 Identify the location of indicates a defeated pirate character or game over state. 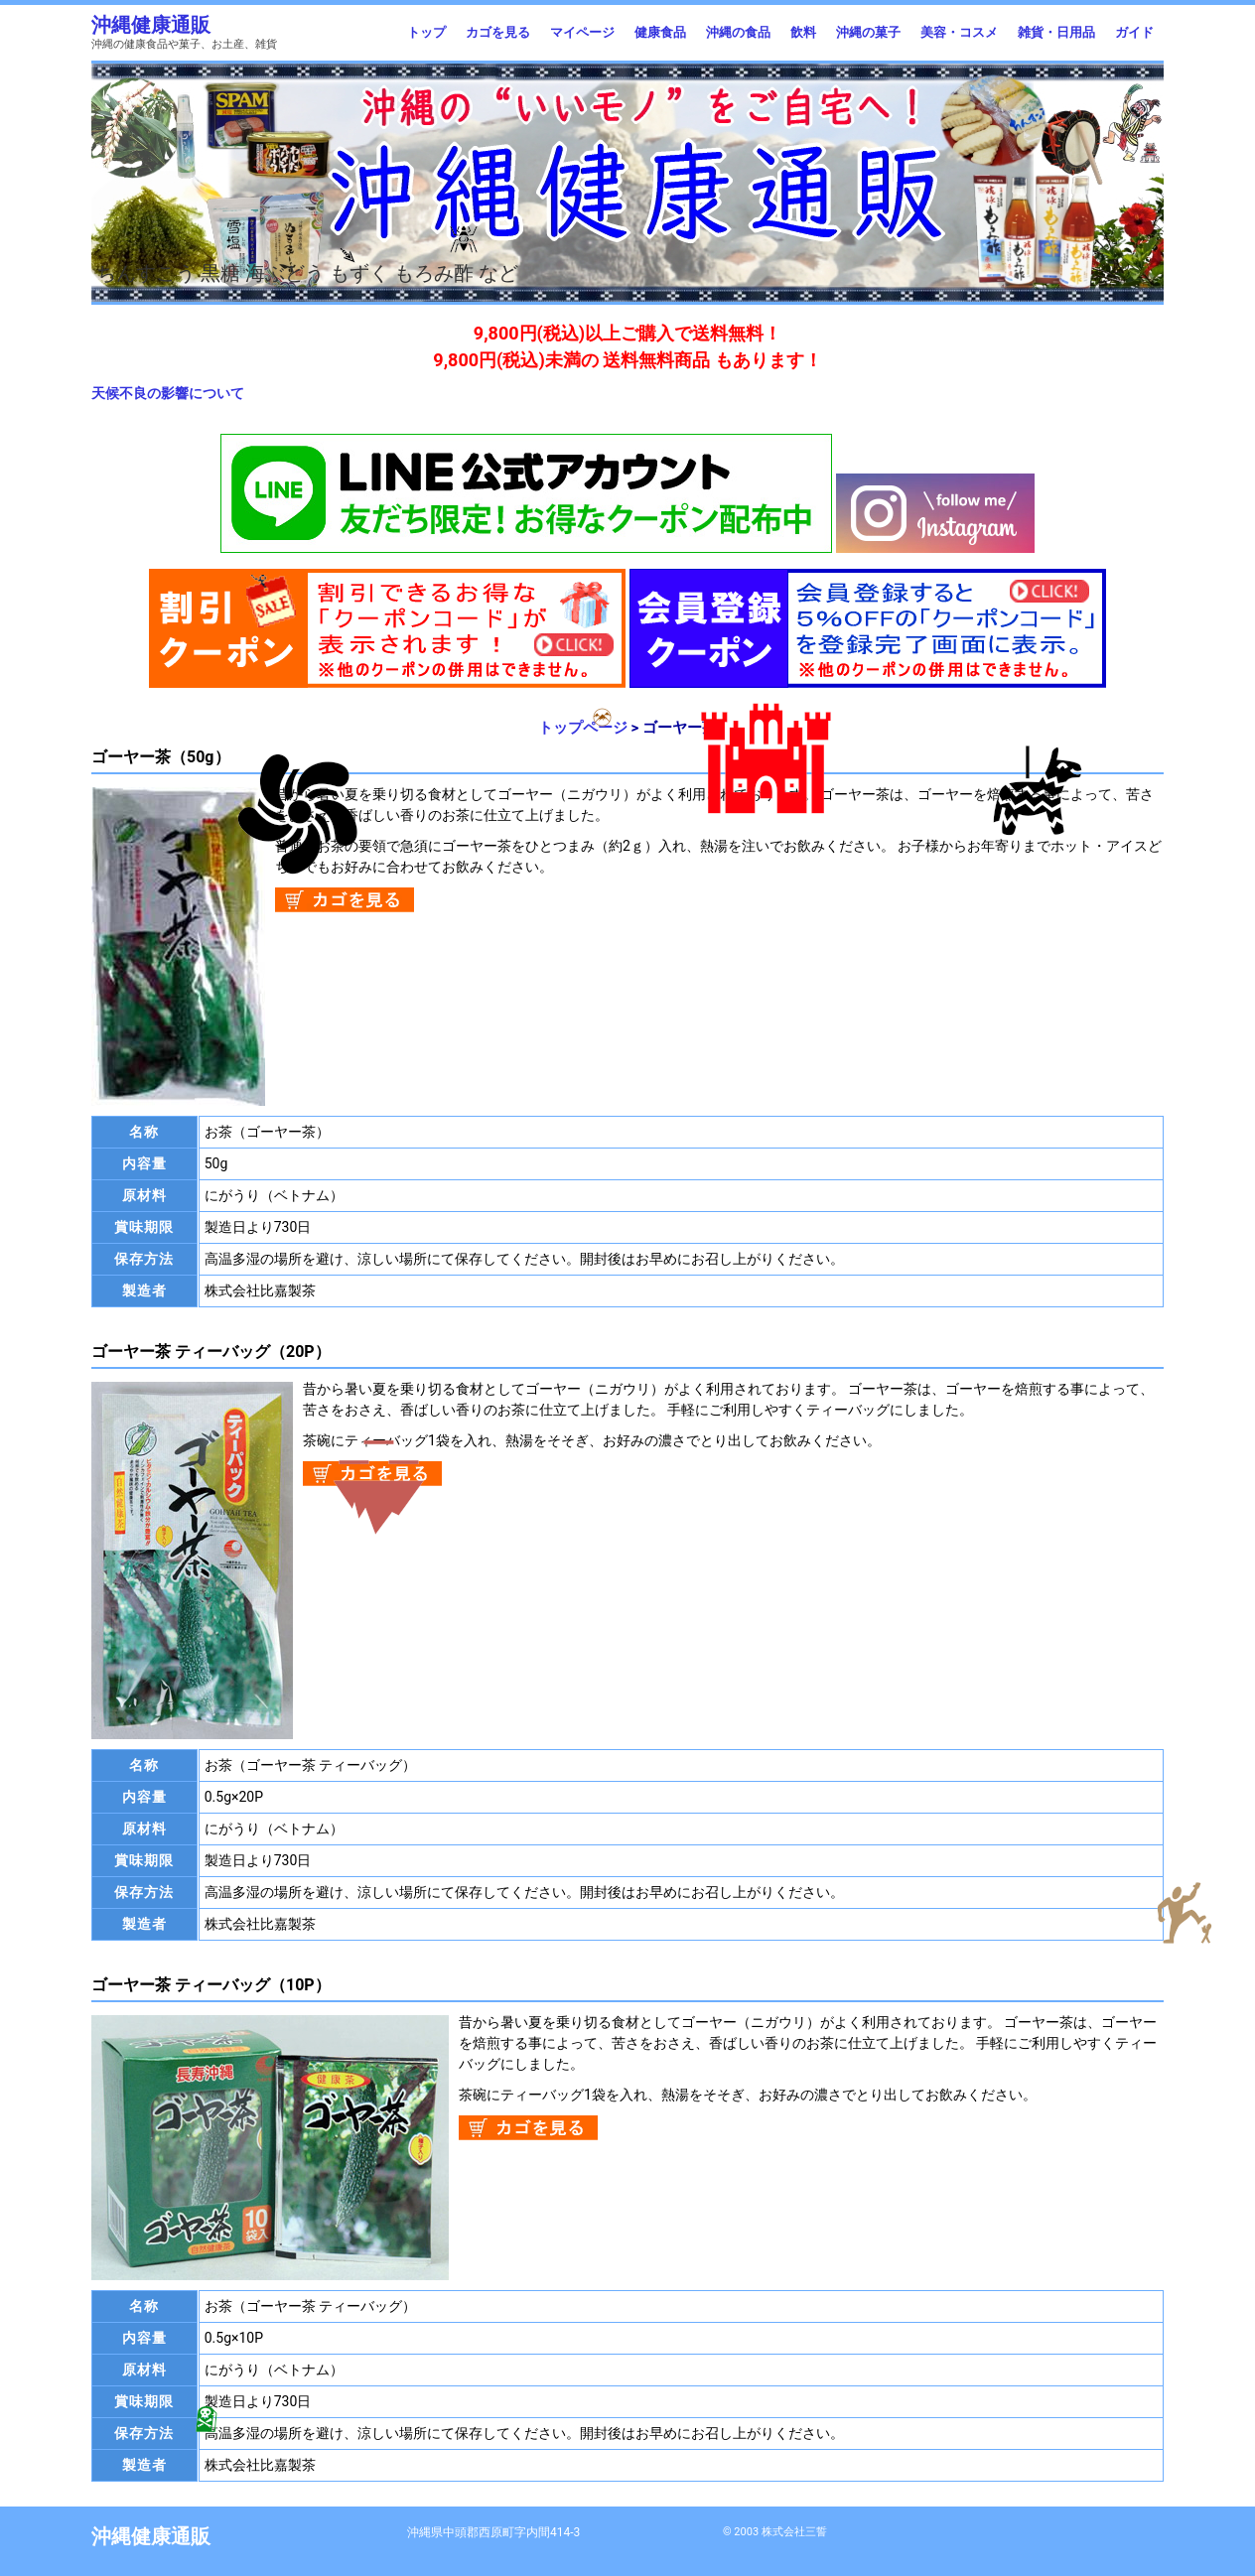
(206, 2419).